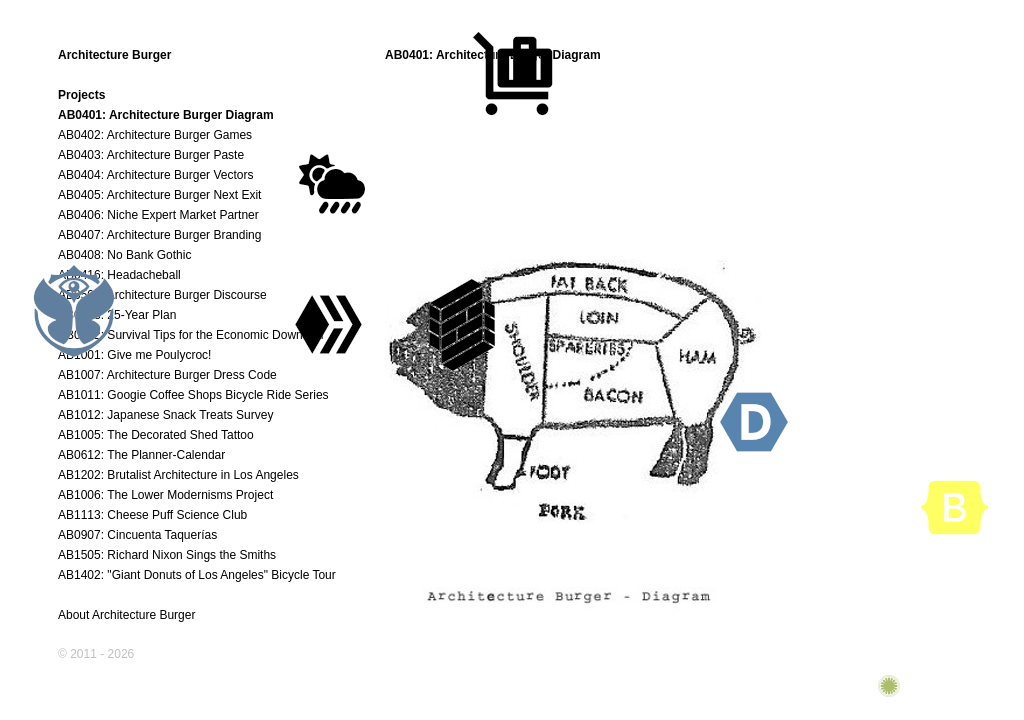 The height and width of the screenshot is (720, 1024). I want to click on Tomorrowland music festival official logo, so click(74, 311).